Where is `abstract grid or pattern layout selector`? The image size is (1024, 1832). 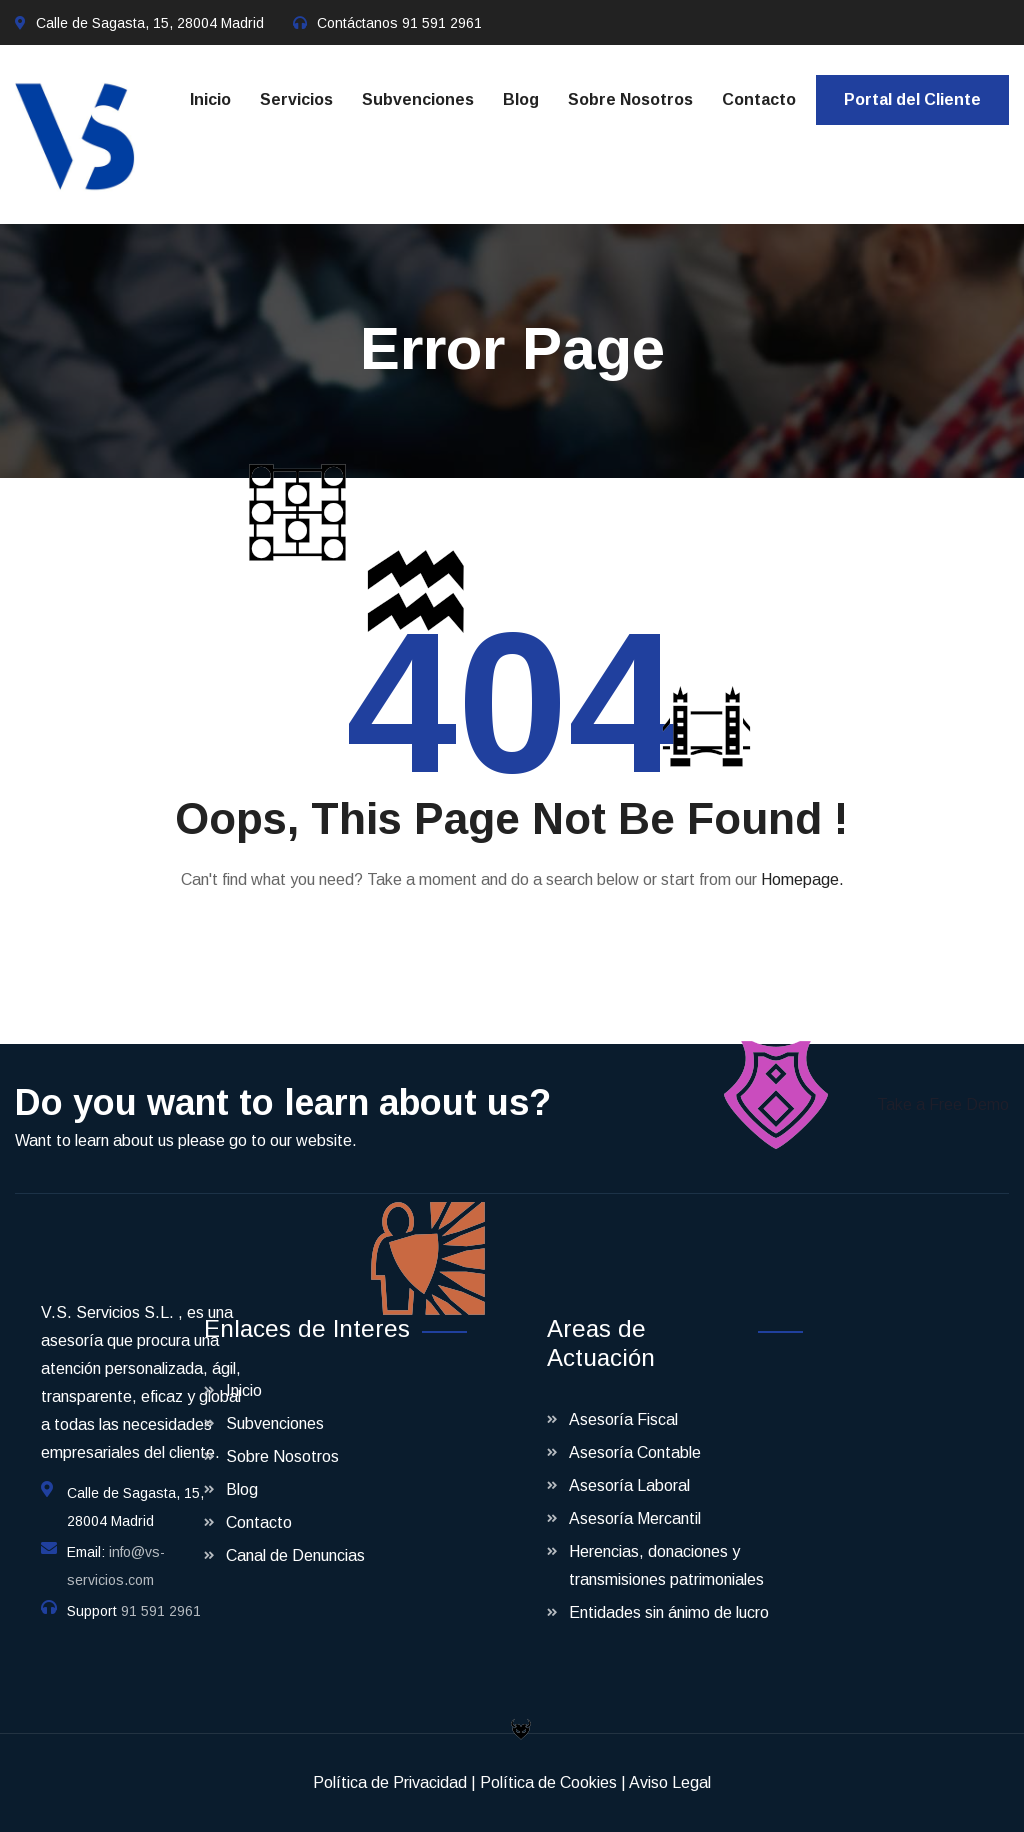
abstract grid or pattern layout selector is located at coordinates (297, 512).